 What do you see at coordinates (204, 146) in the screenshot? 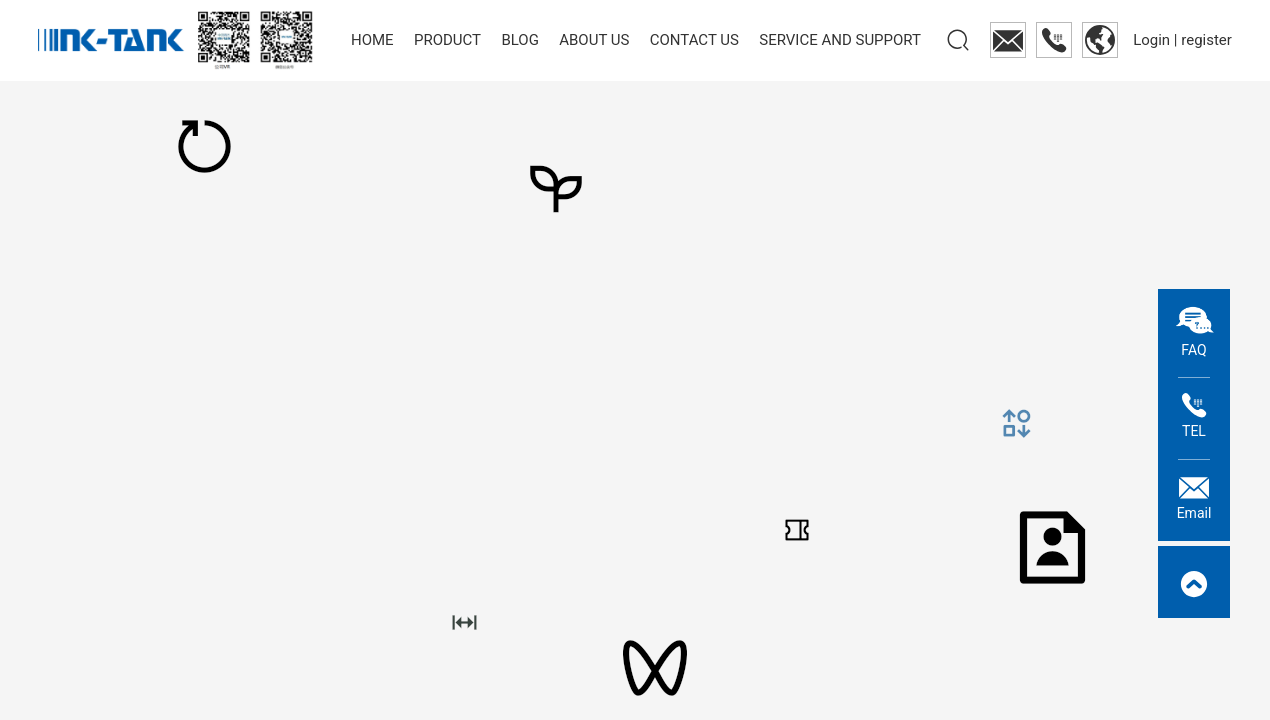
I see `reset or restore to default settings` at bounding box center [204, 146].